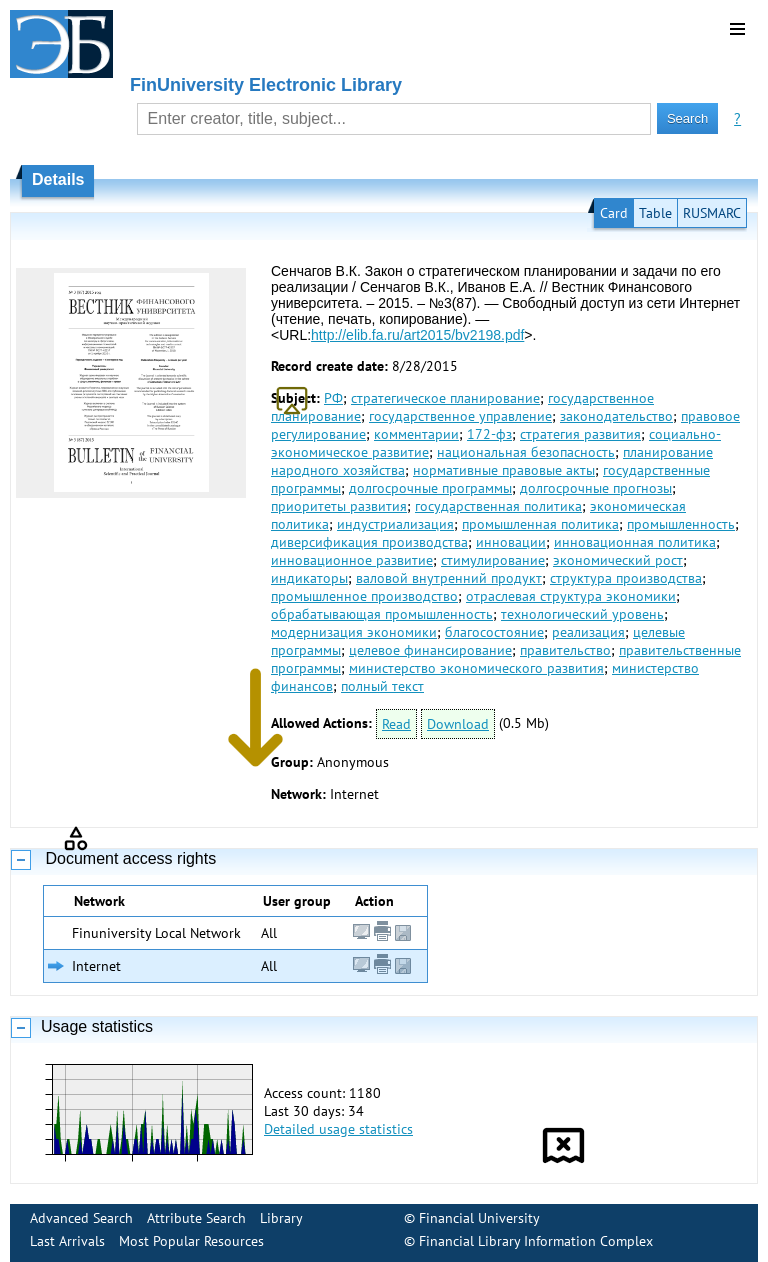  Describe the element at coordinates (255, 717) in the screenshot. I see `scroll down for more content` at that location.